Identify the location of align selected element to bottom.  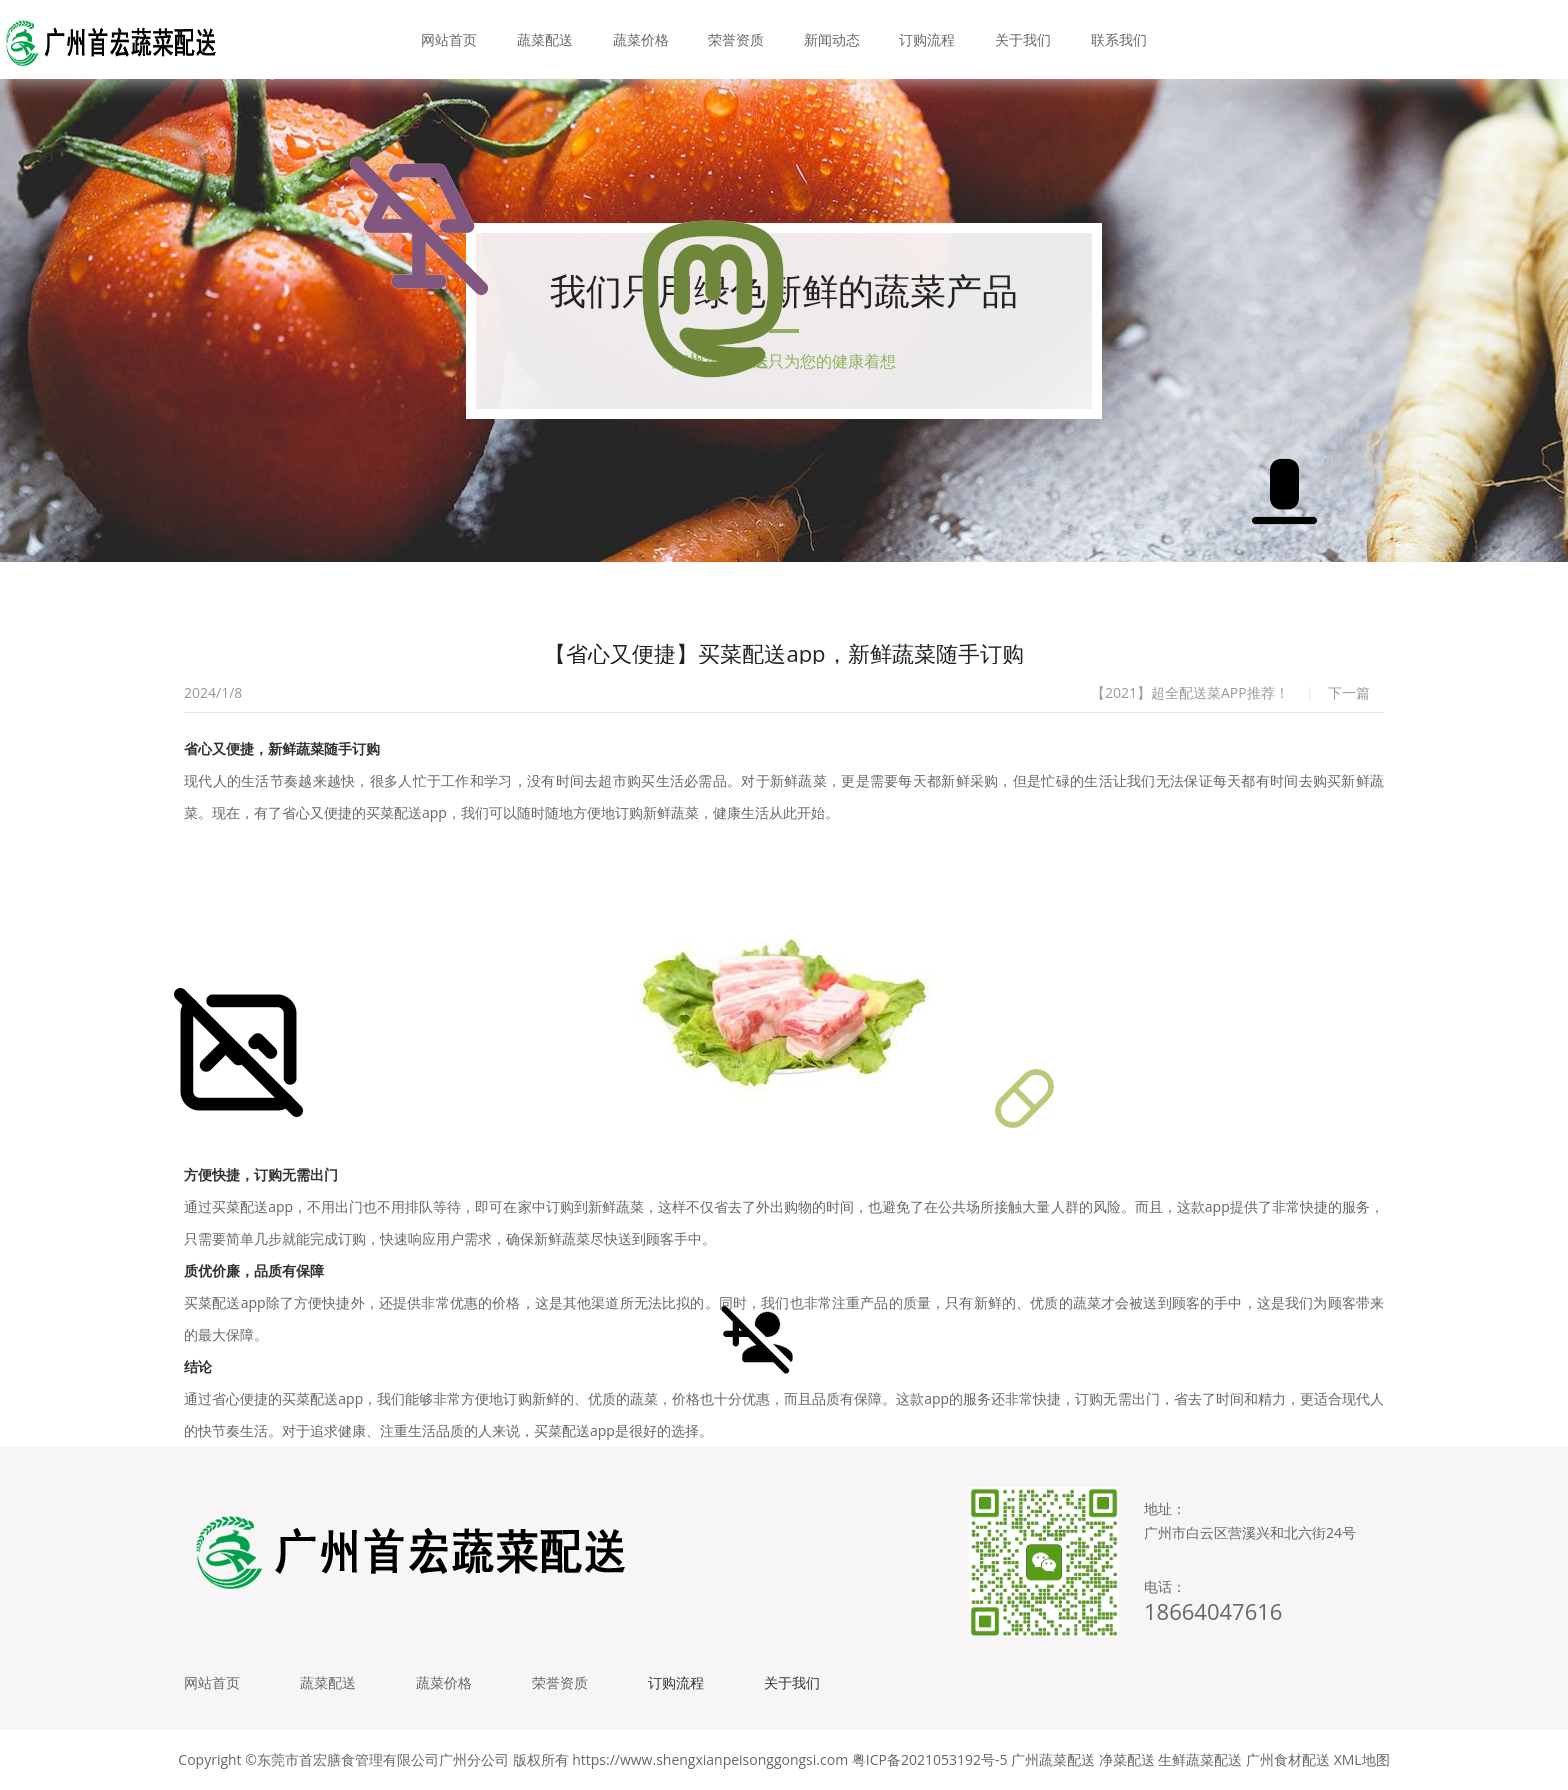
(1284, 491).